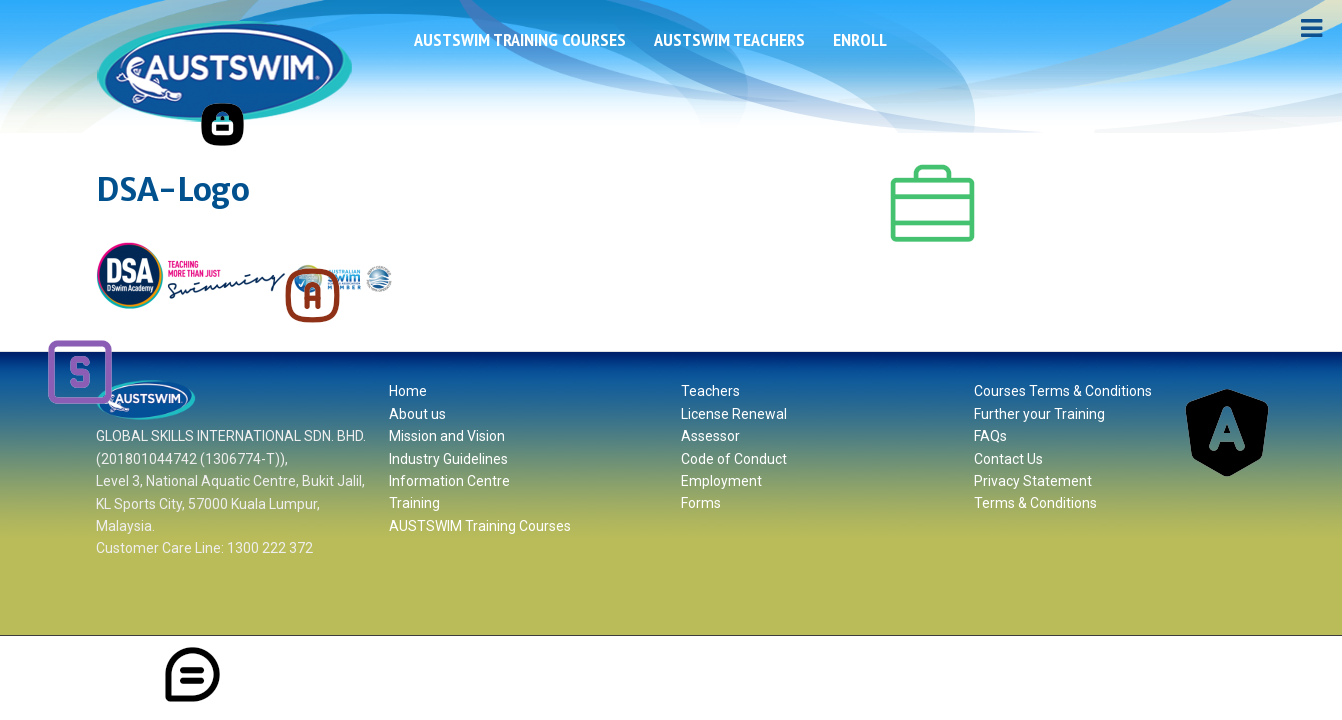  Describe the element at coordinates (932, 206) in the screenshot. I see `access work or business documents` at that location.